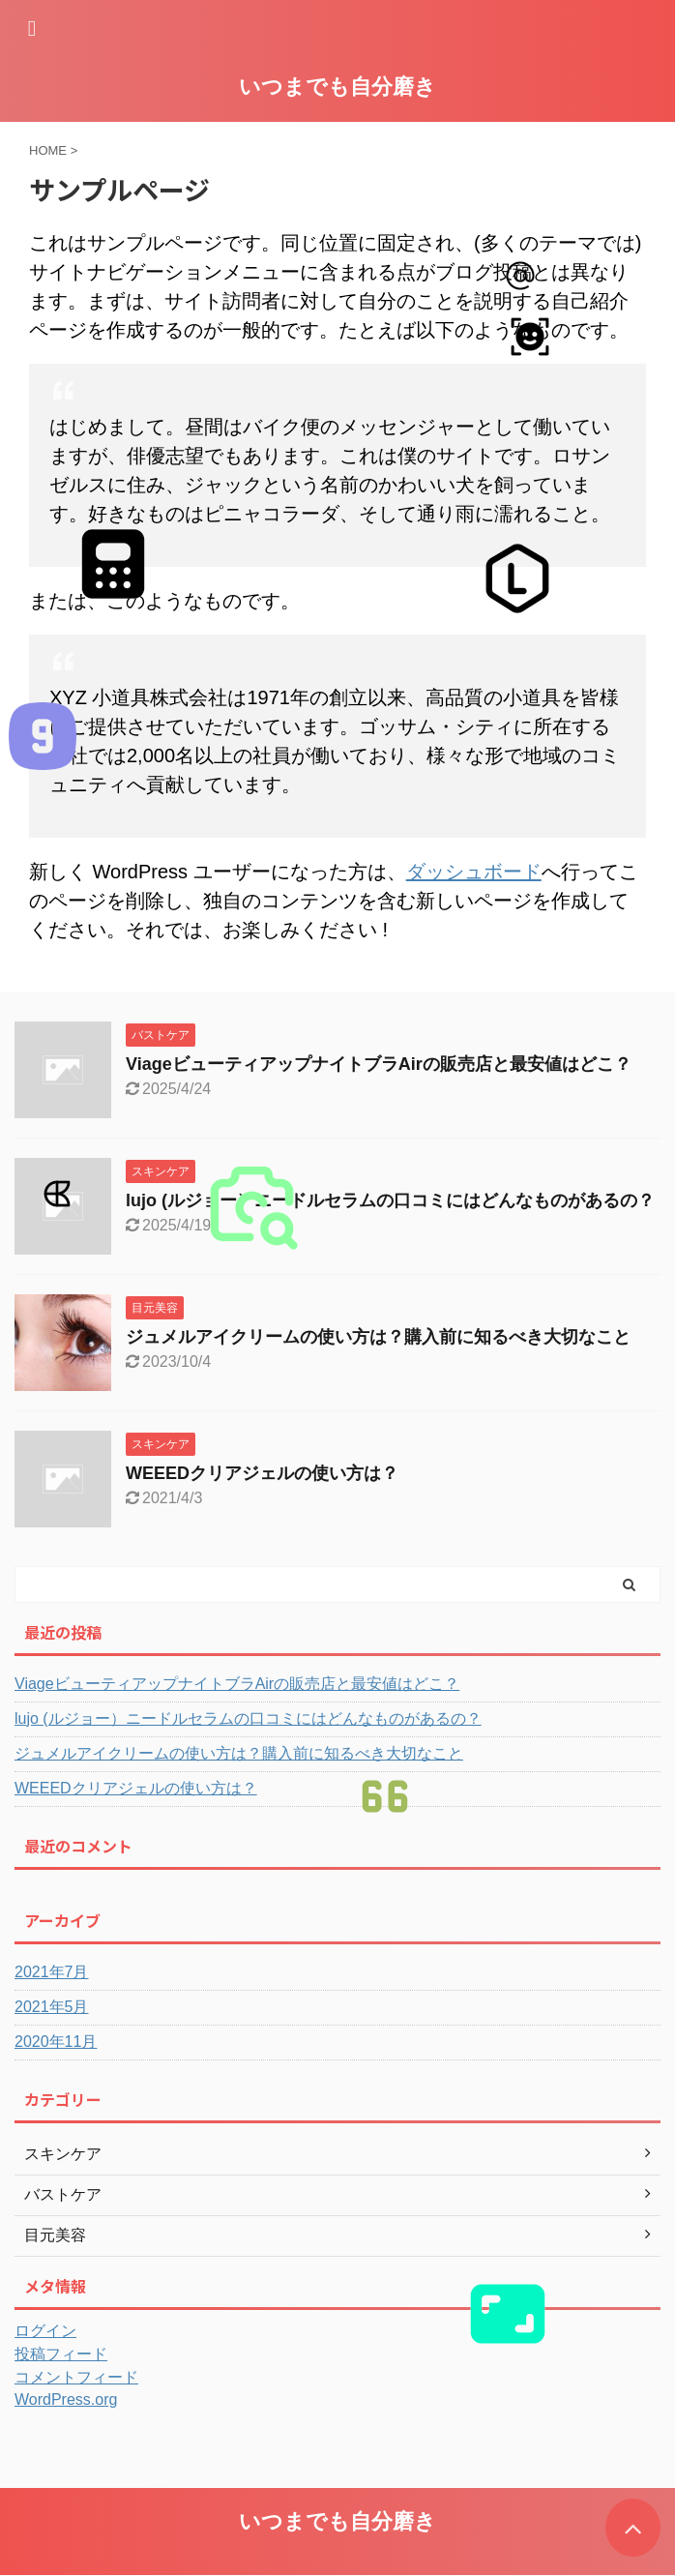  I want to click on search photos or images, so click(251, 1203).